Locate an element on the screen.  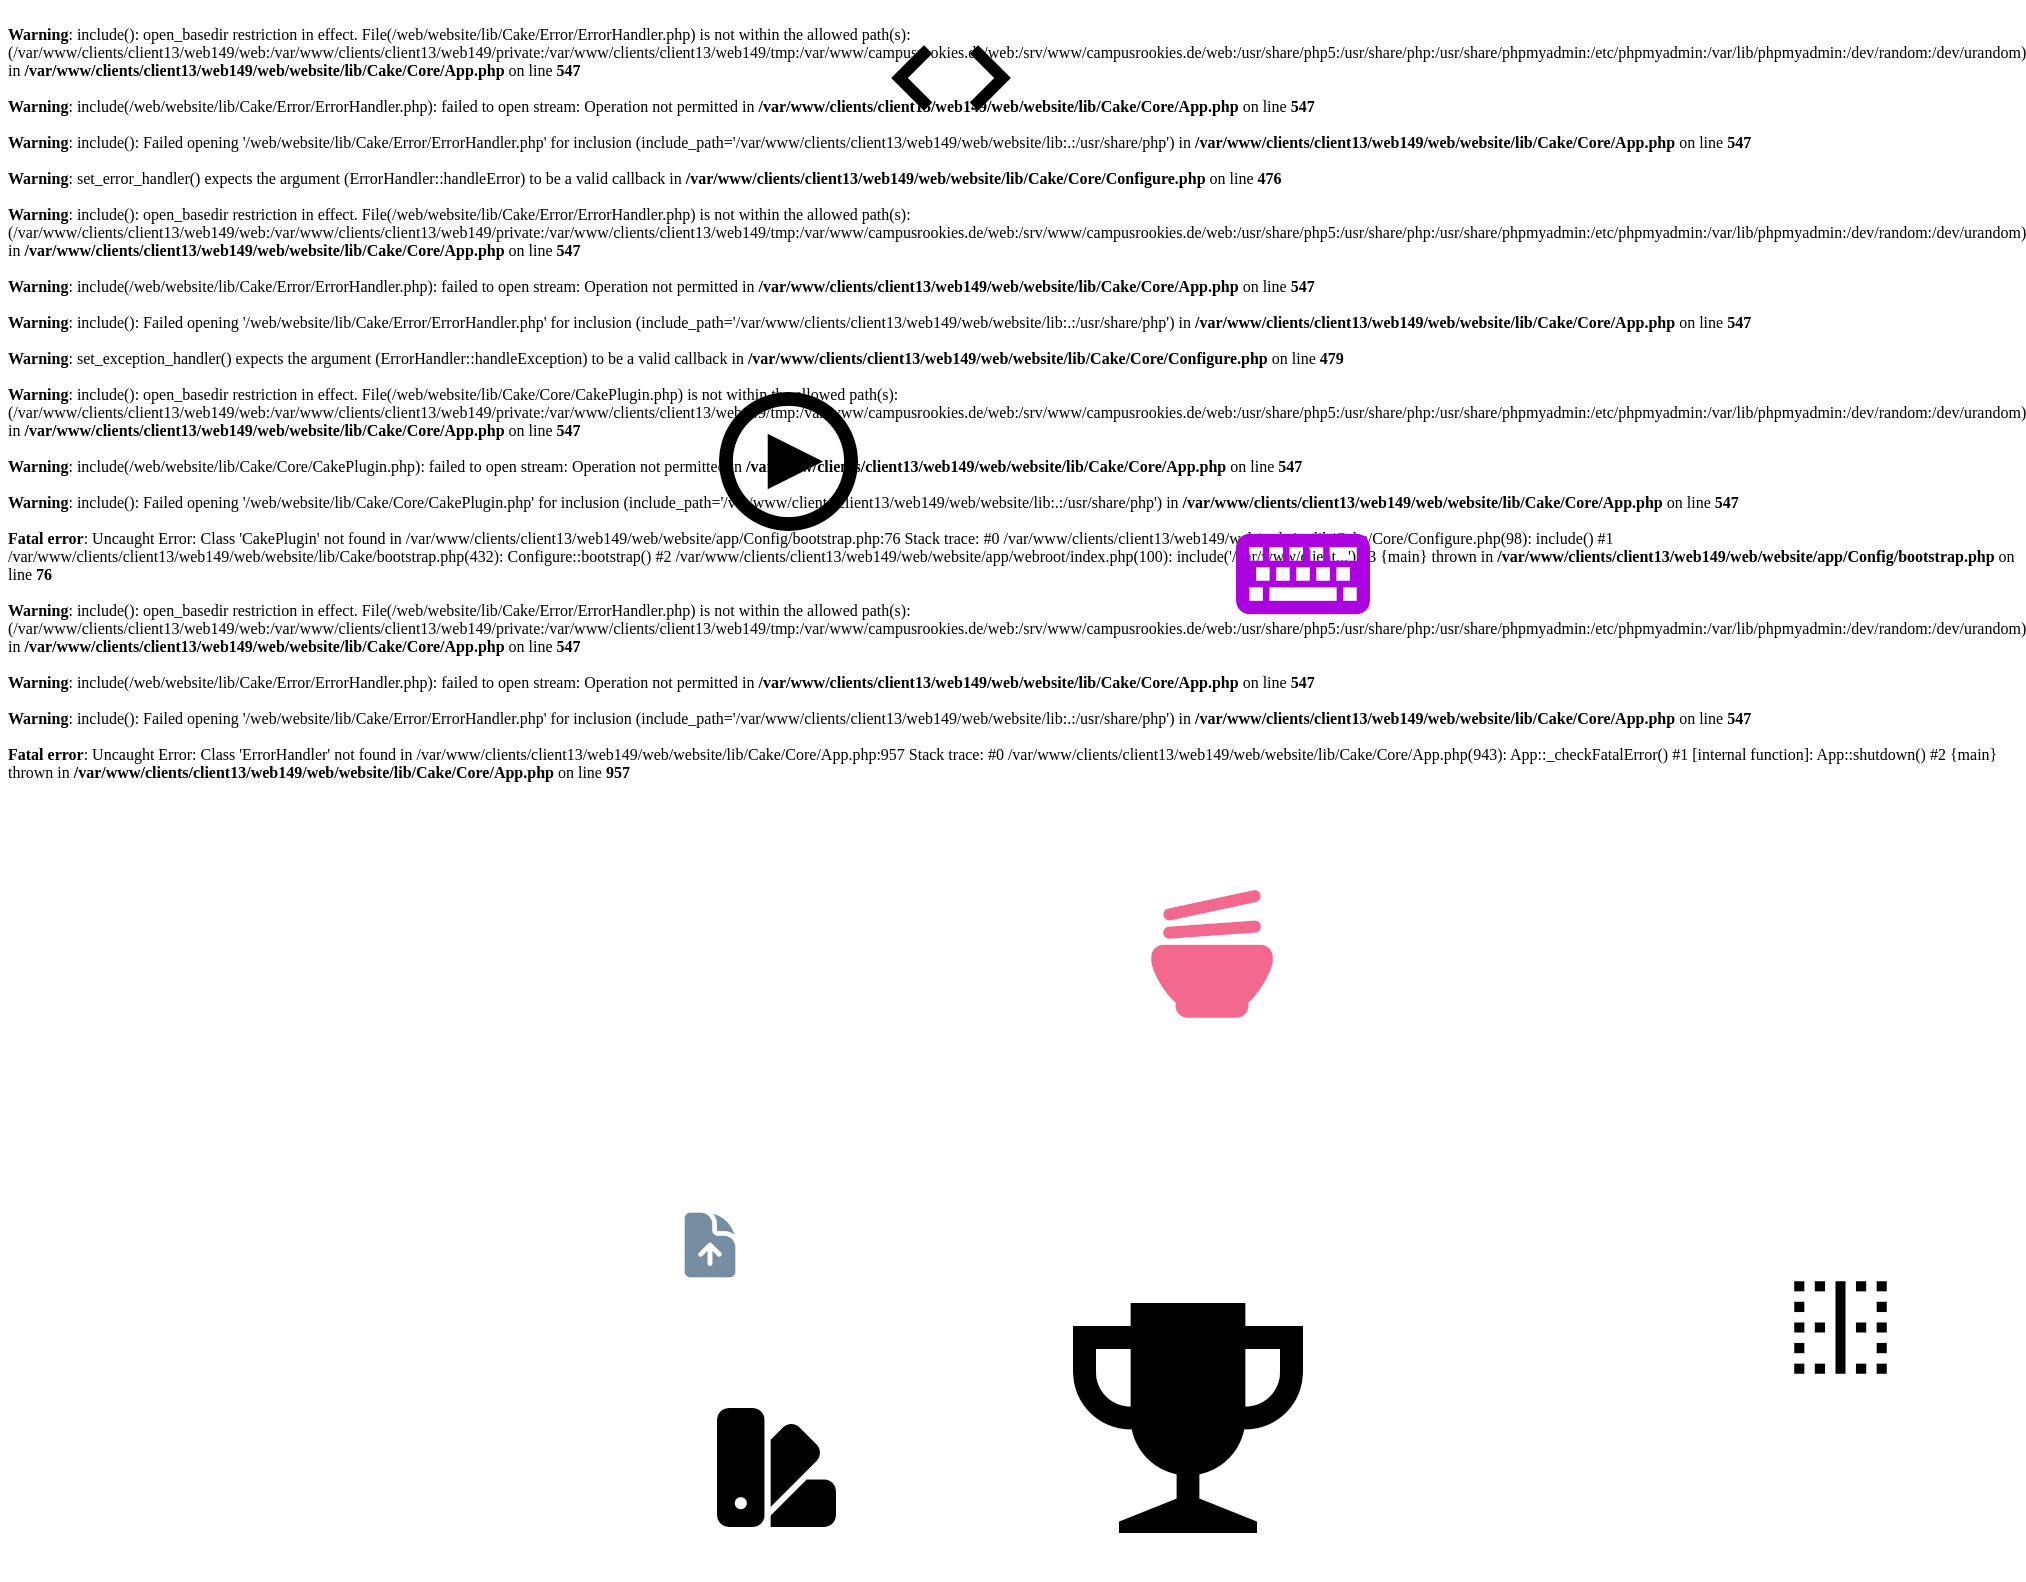
view or edit source code is located at coordinates (951, 78).